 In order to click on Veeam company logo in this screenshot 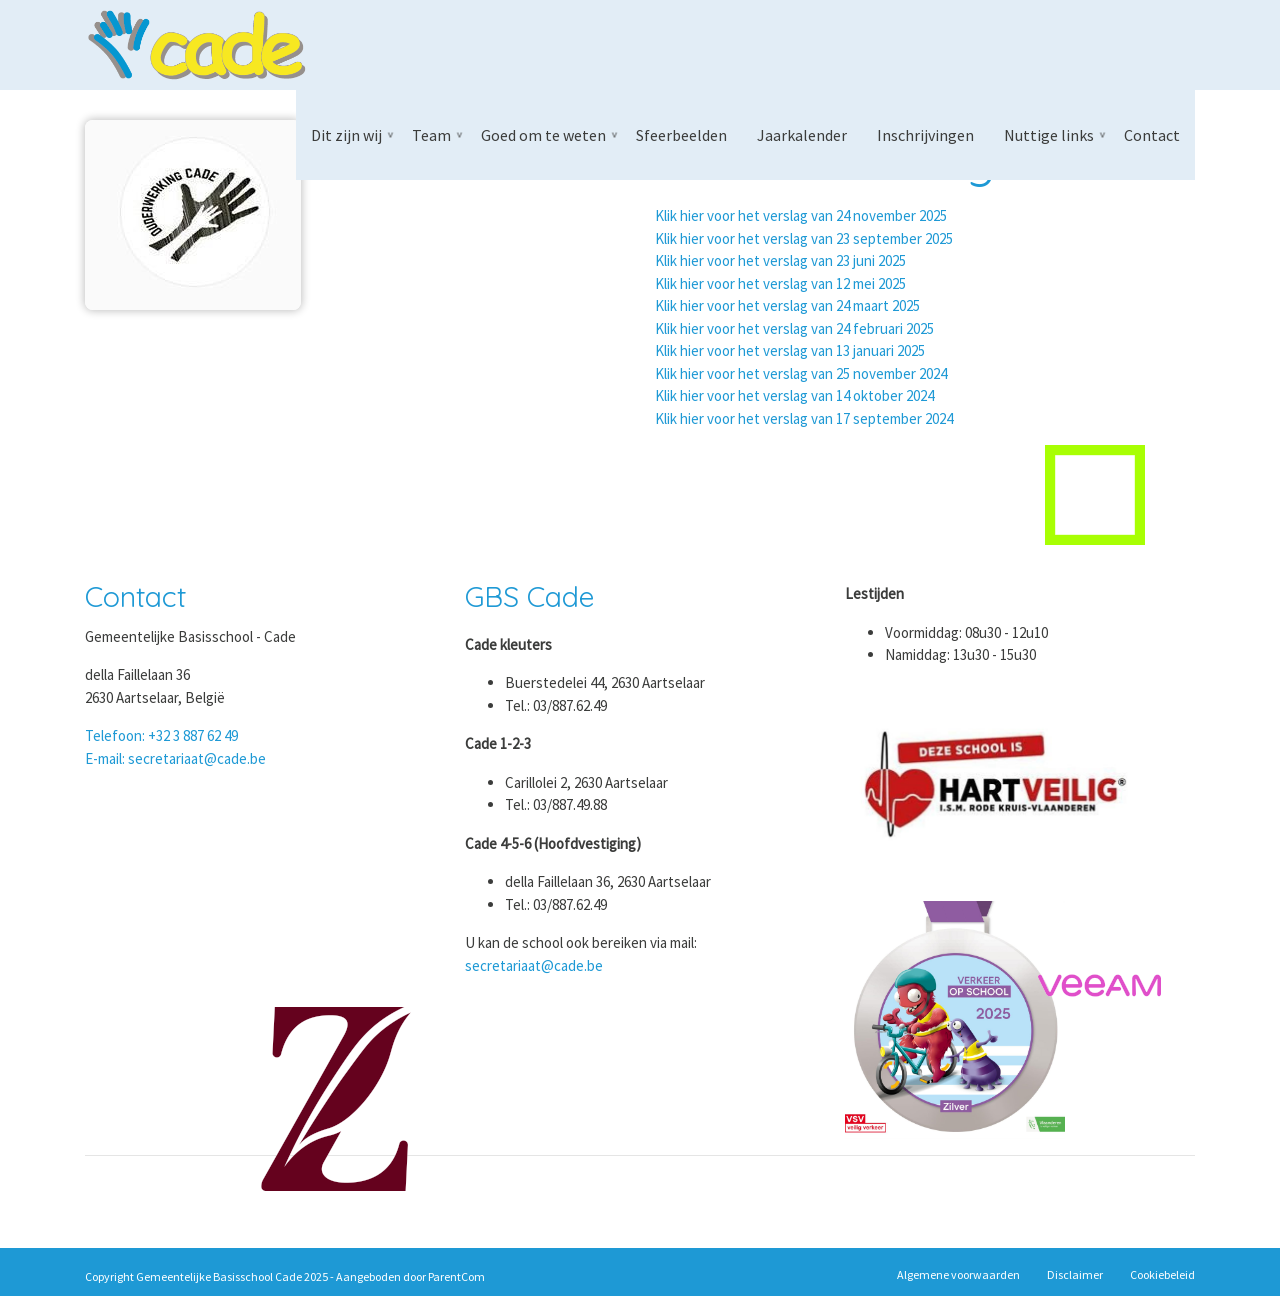, I will do `click(1099, 985)`.